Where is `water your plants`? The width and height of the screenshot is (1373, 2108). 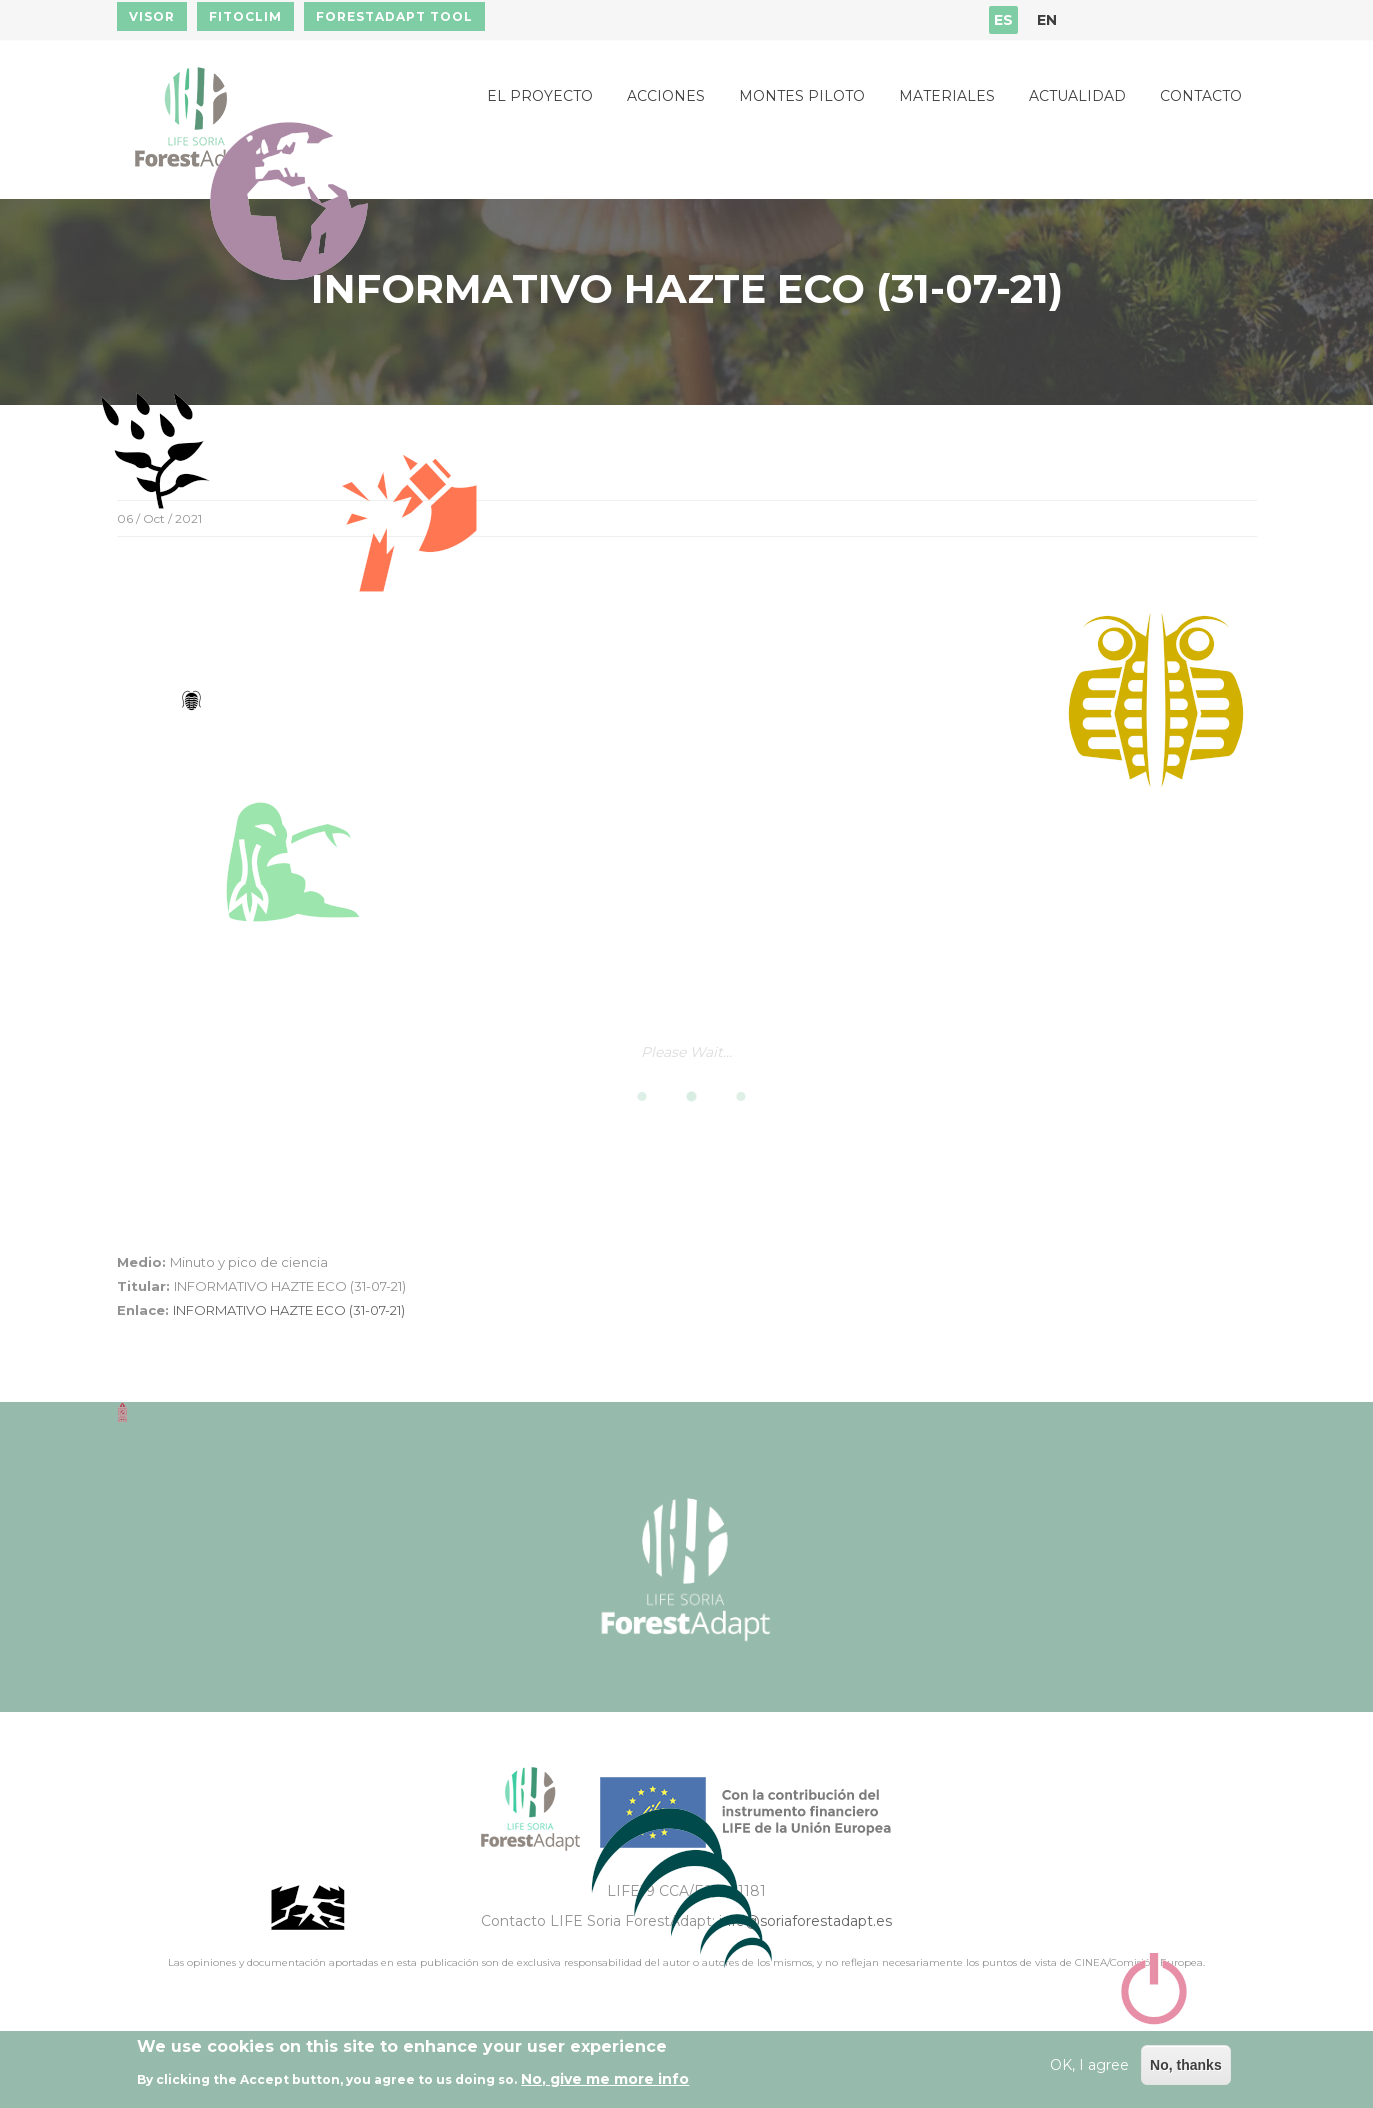
water your plants is located at coordinates (158, 449).